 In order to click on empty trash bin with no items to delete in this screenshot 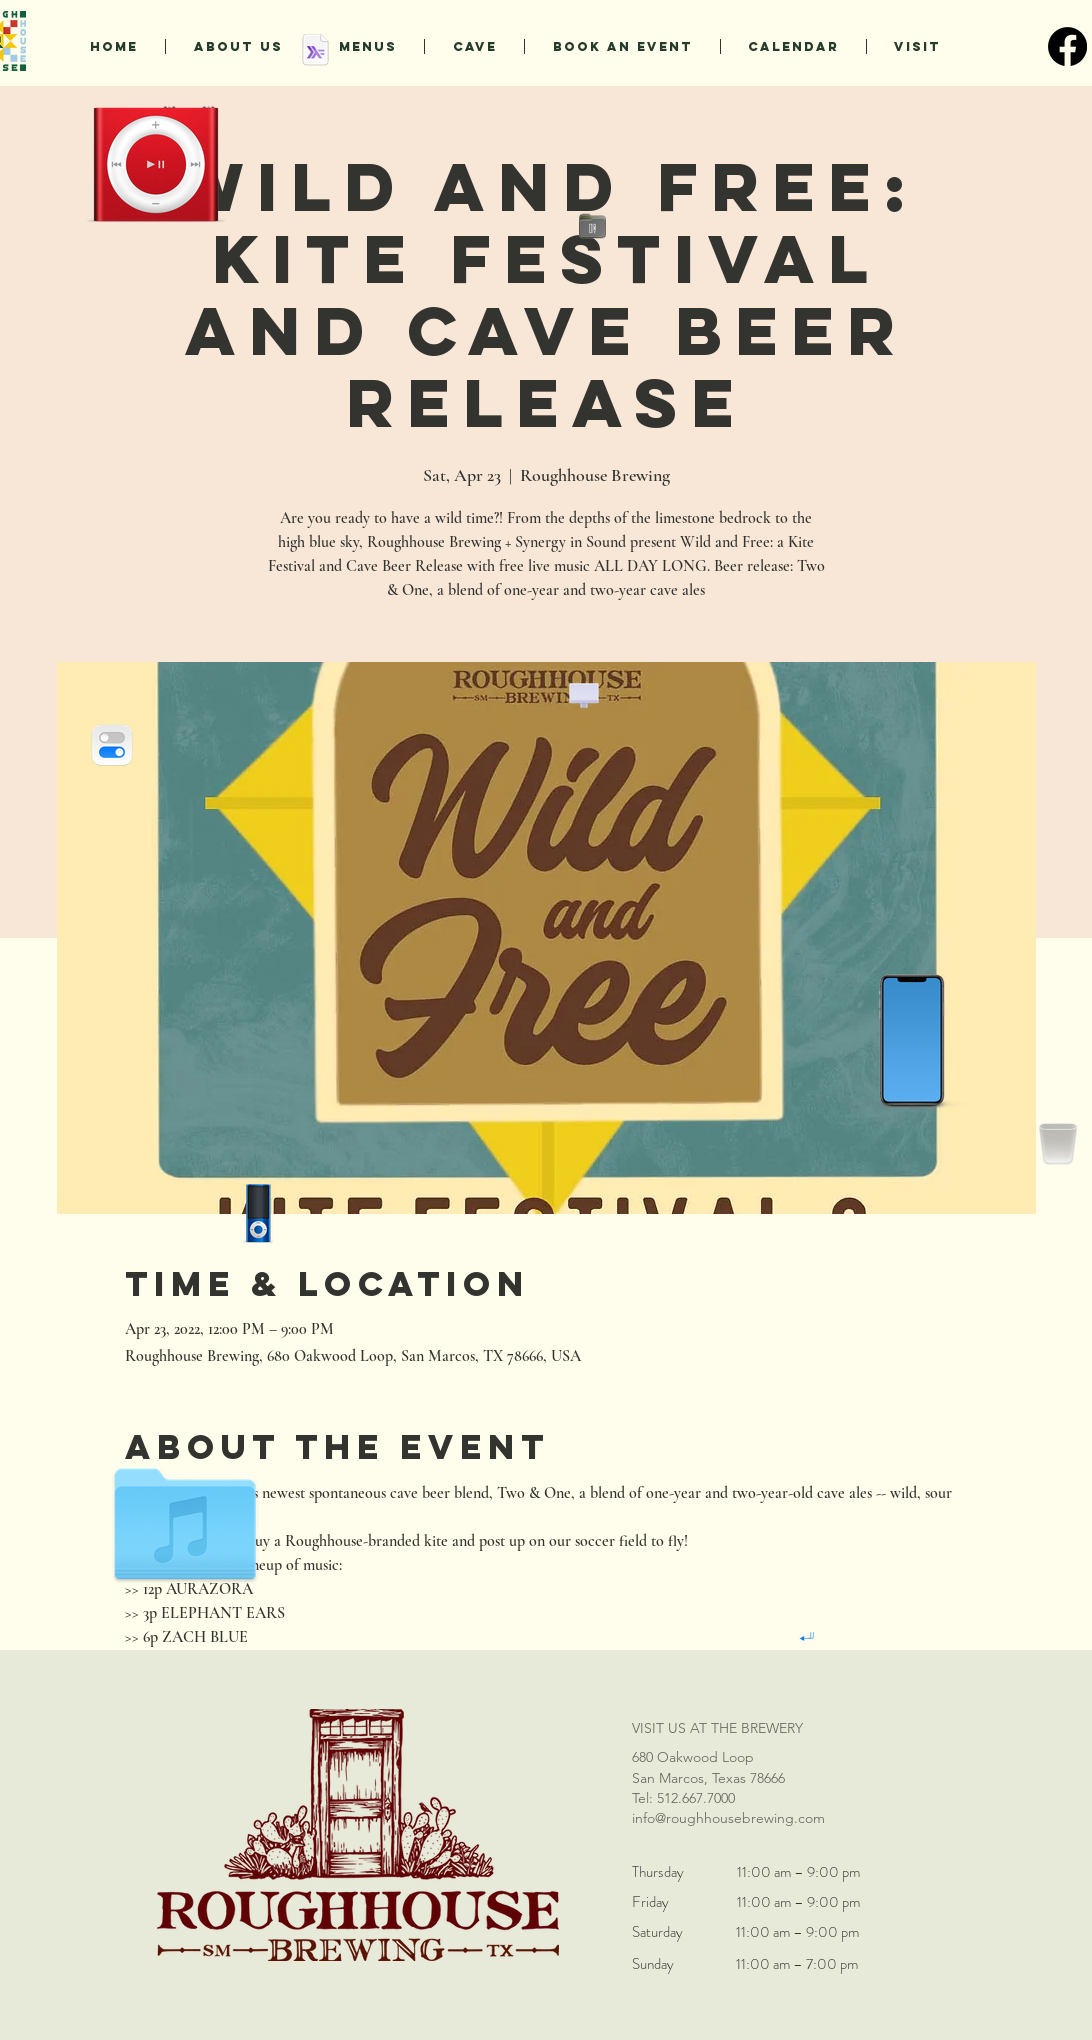, I will do `click(1058, 1143)`.